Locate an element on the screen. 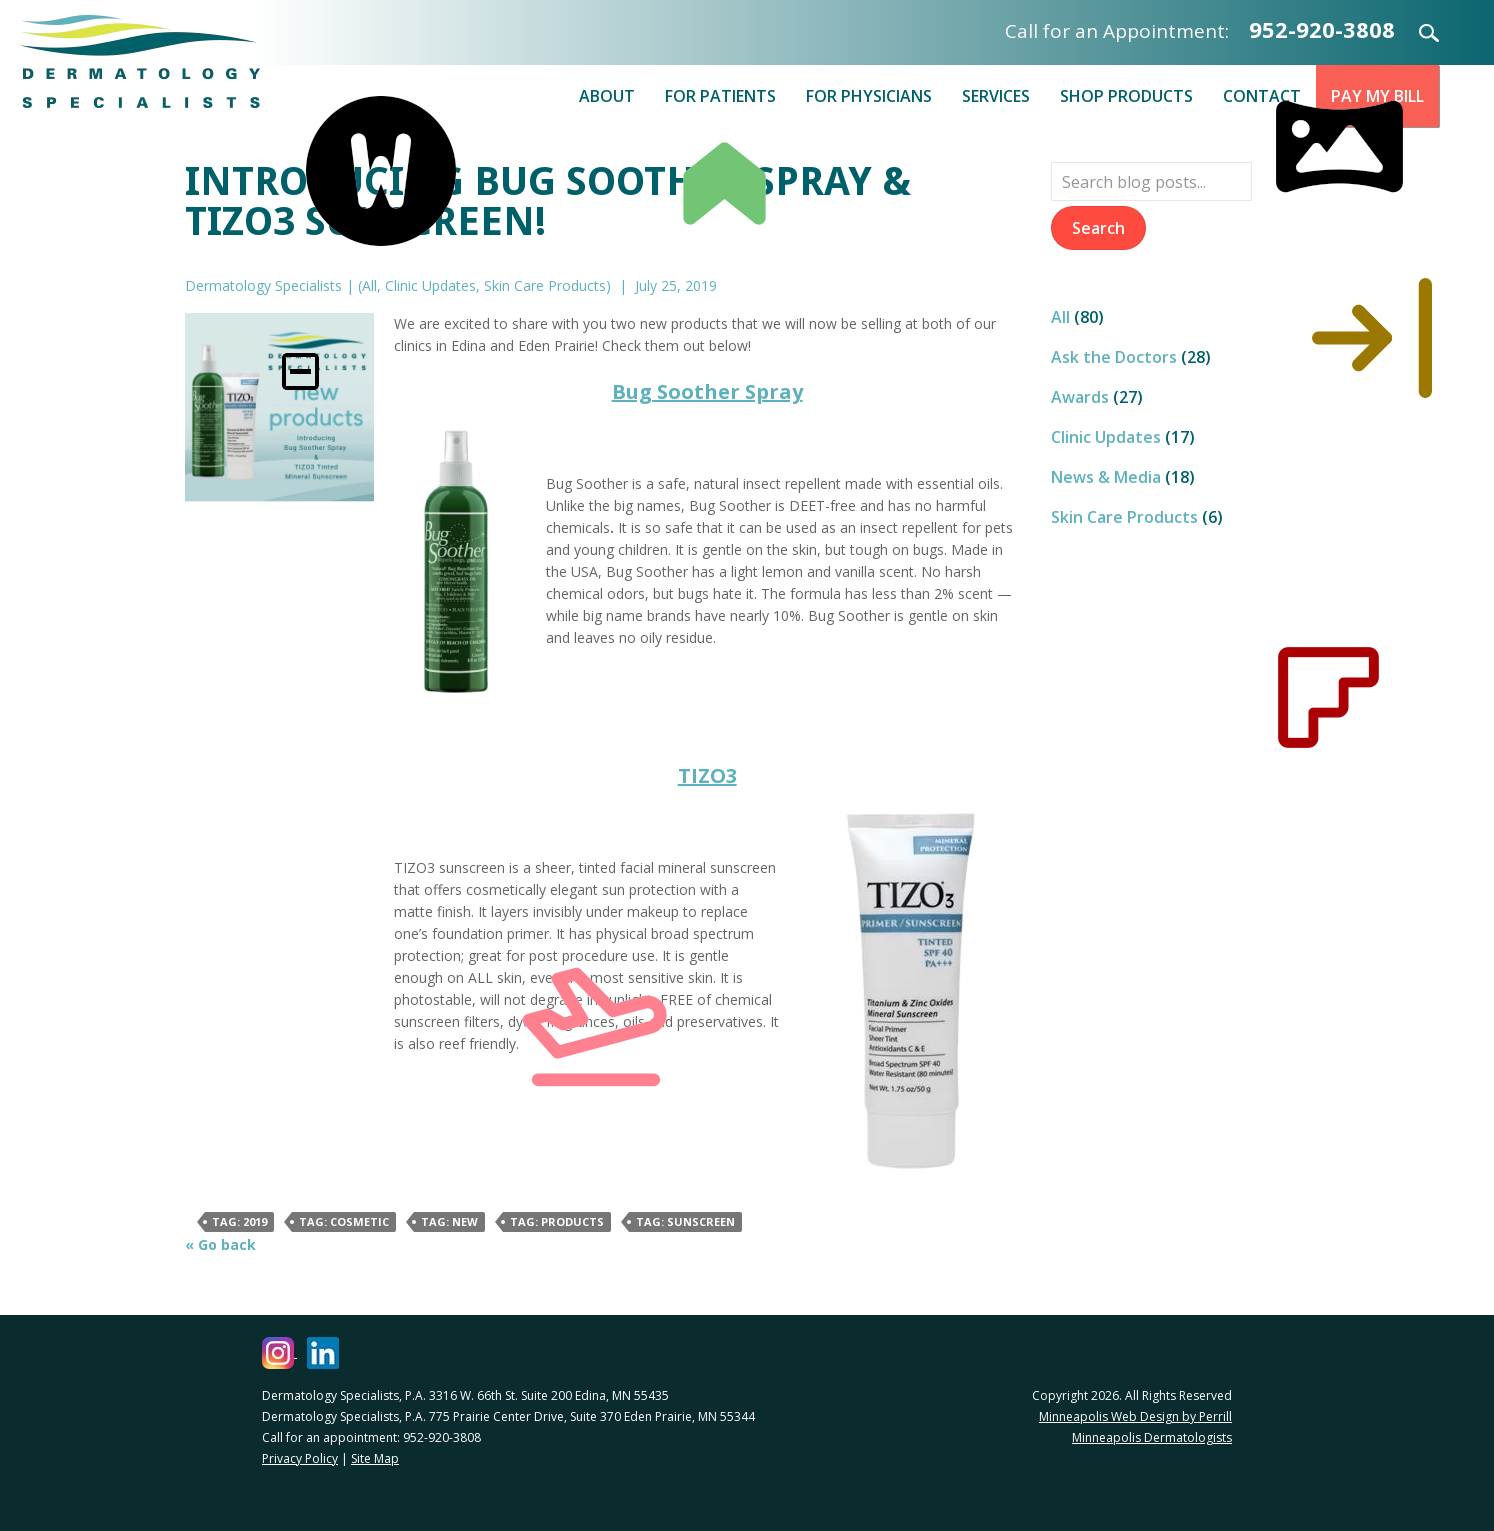 The image size is (1494, 1531). collapse sidebar or panel to the right is located at coordinates (1372, 338).